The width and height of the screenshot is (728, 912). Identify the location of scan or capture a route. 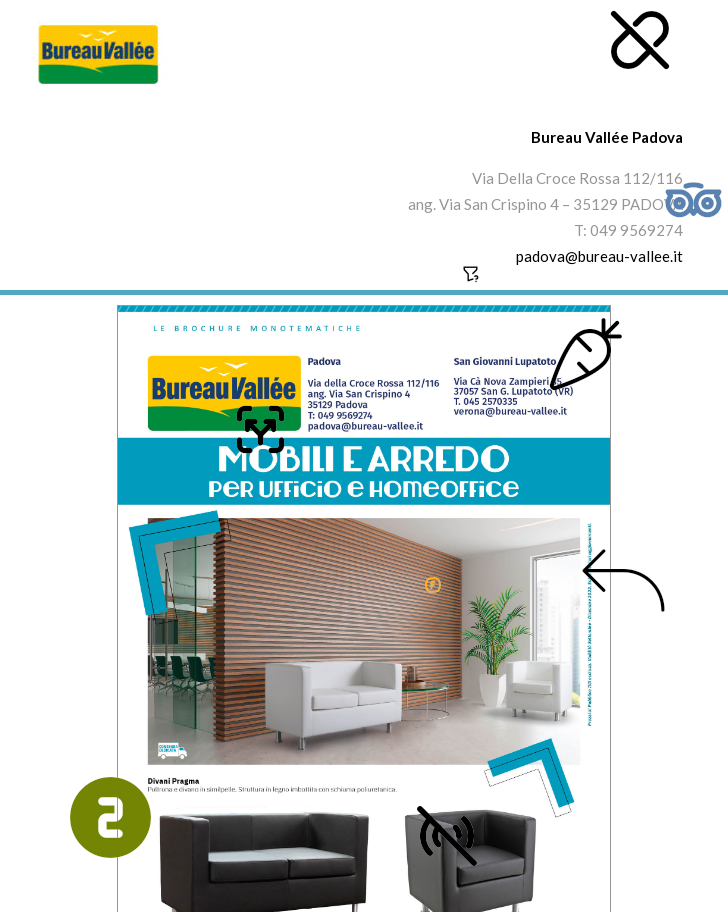
(260, 429).